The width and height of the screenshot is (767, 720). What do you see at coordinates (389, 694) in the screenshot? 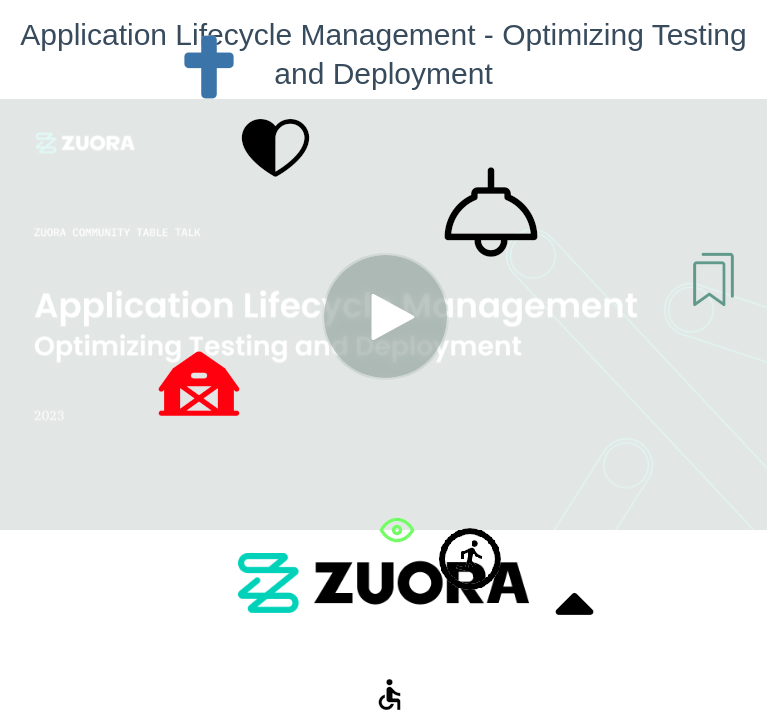
I see `indicates wheelchair accessibility` at bounding box center [389, 694].